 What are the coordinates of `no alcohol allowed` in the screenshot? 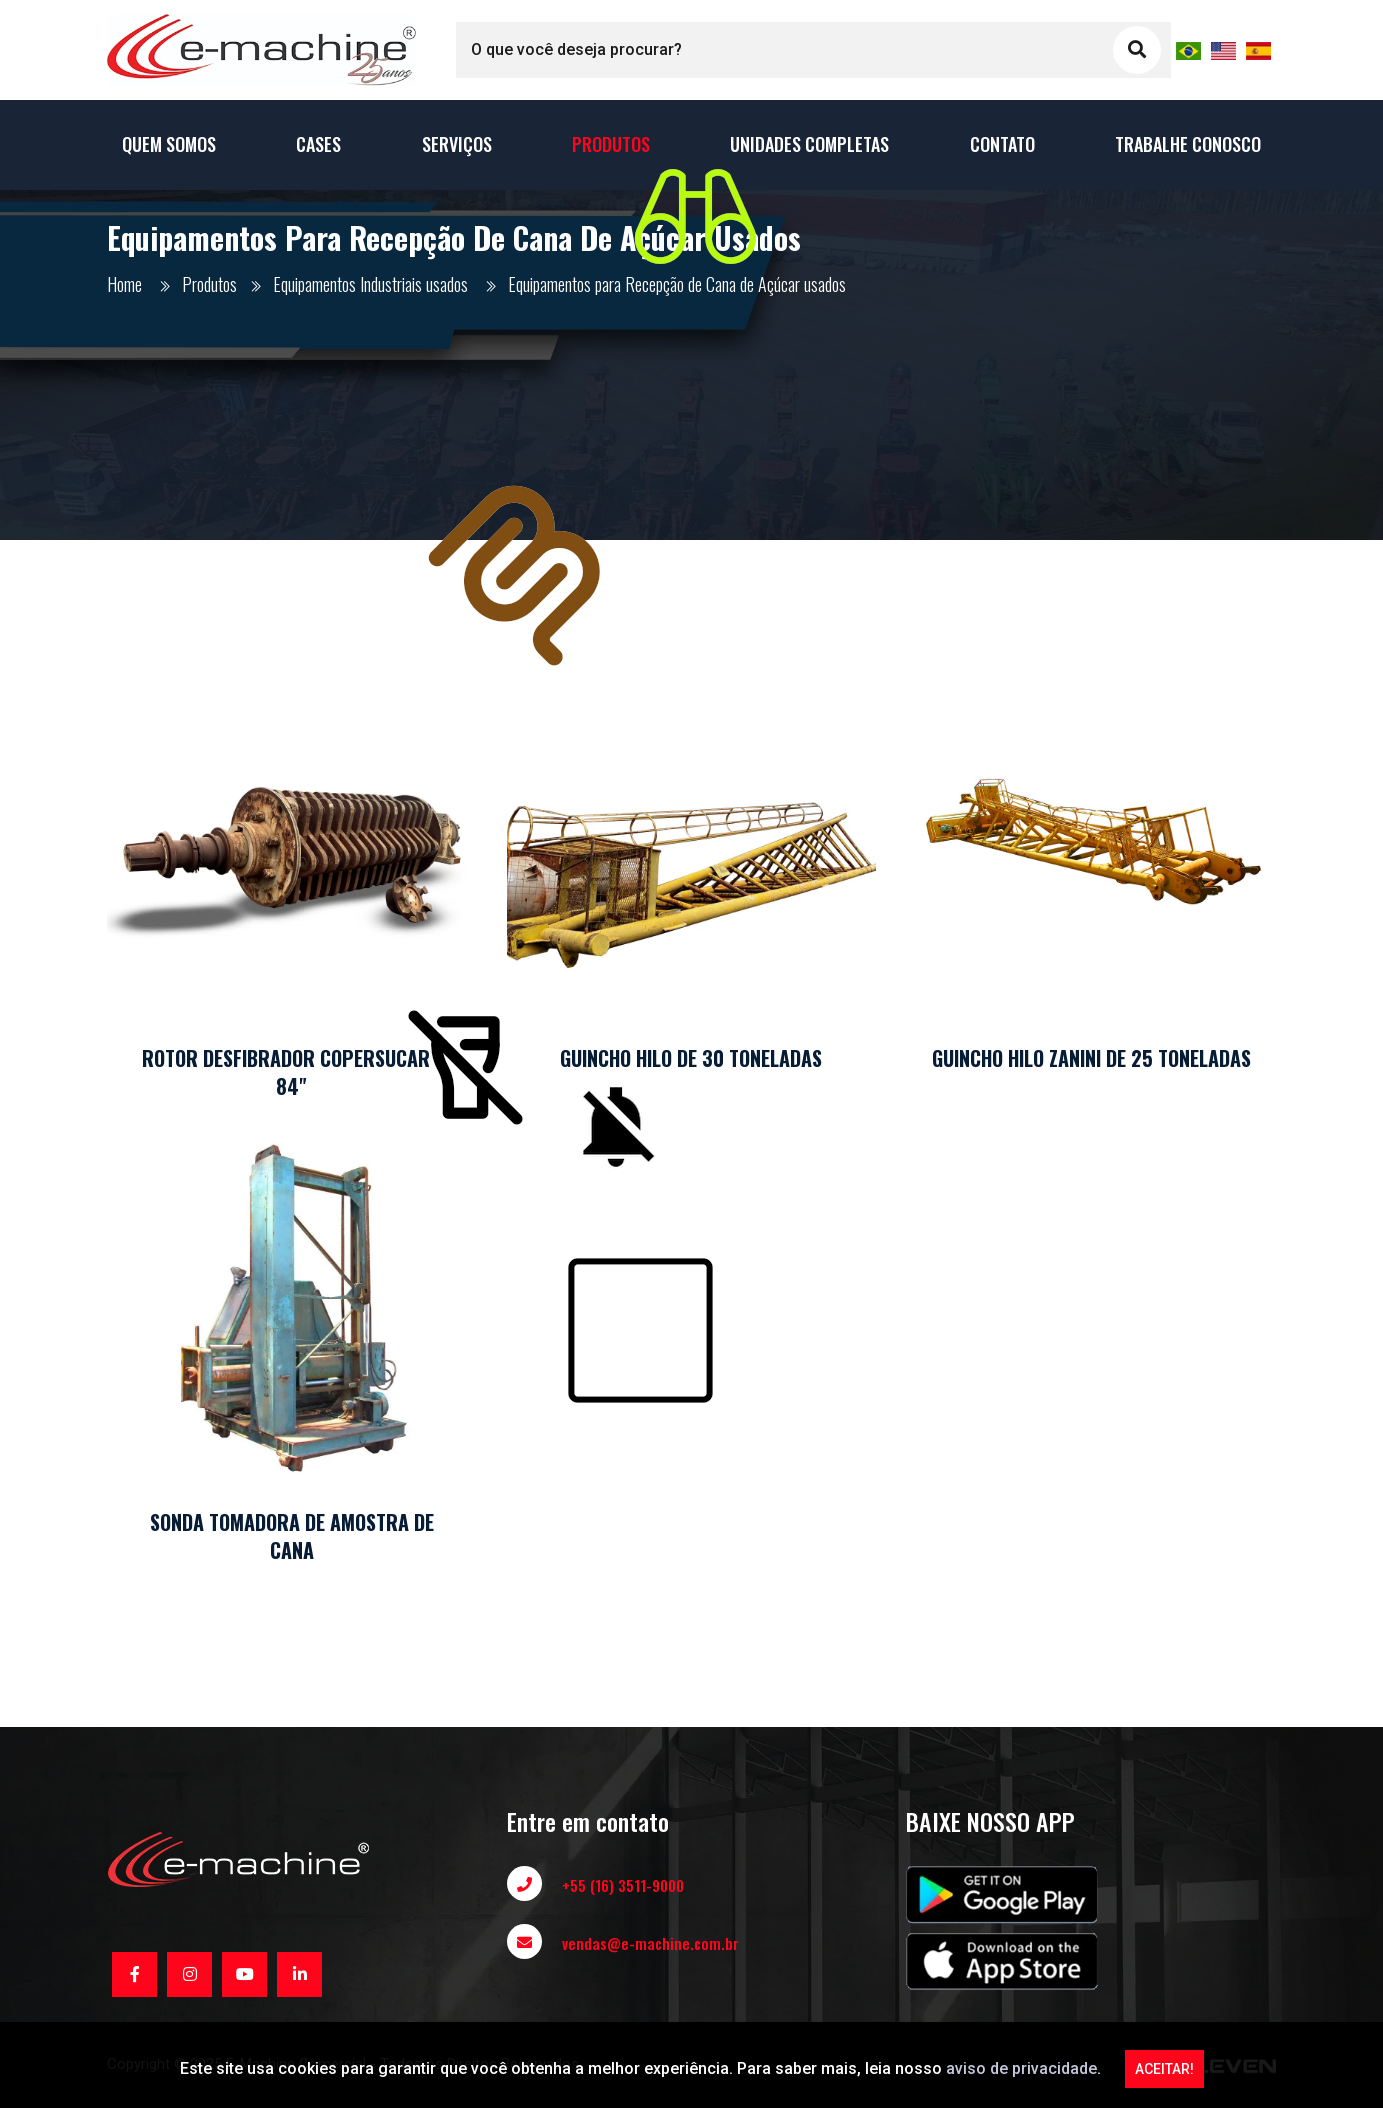 It's located at (465, 1067).